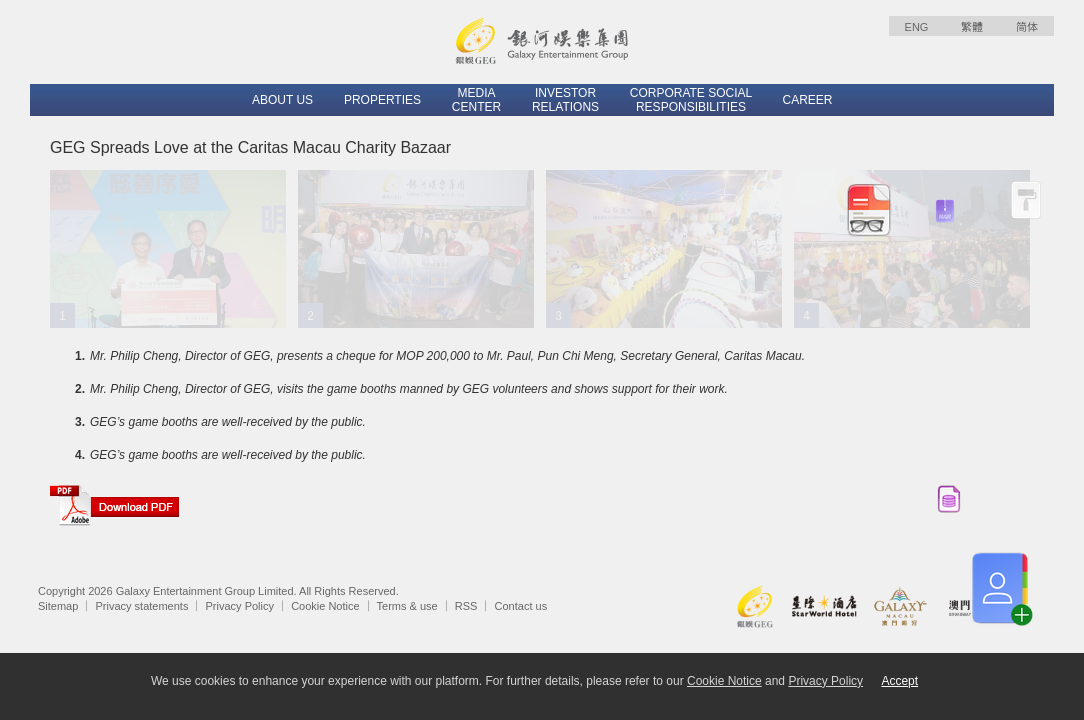 This screenshot has height=720, width=1084. Describe the element at coordinates (1026, 200) in the screenshot. I see `a theme or appearance customization file` at that location.